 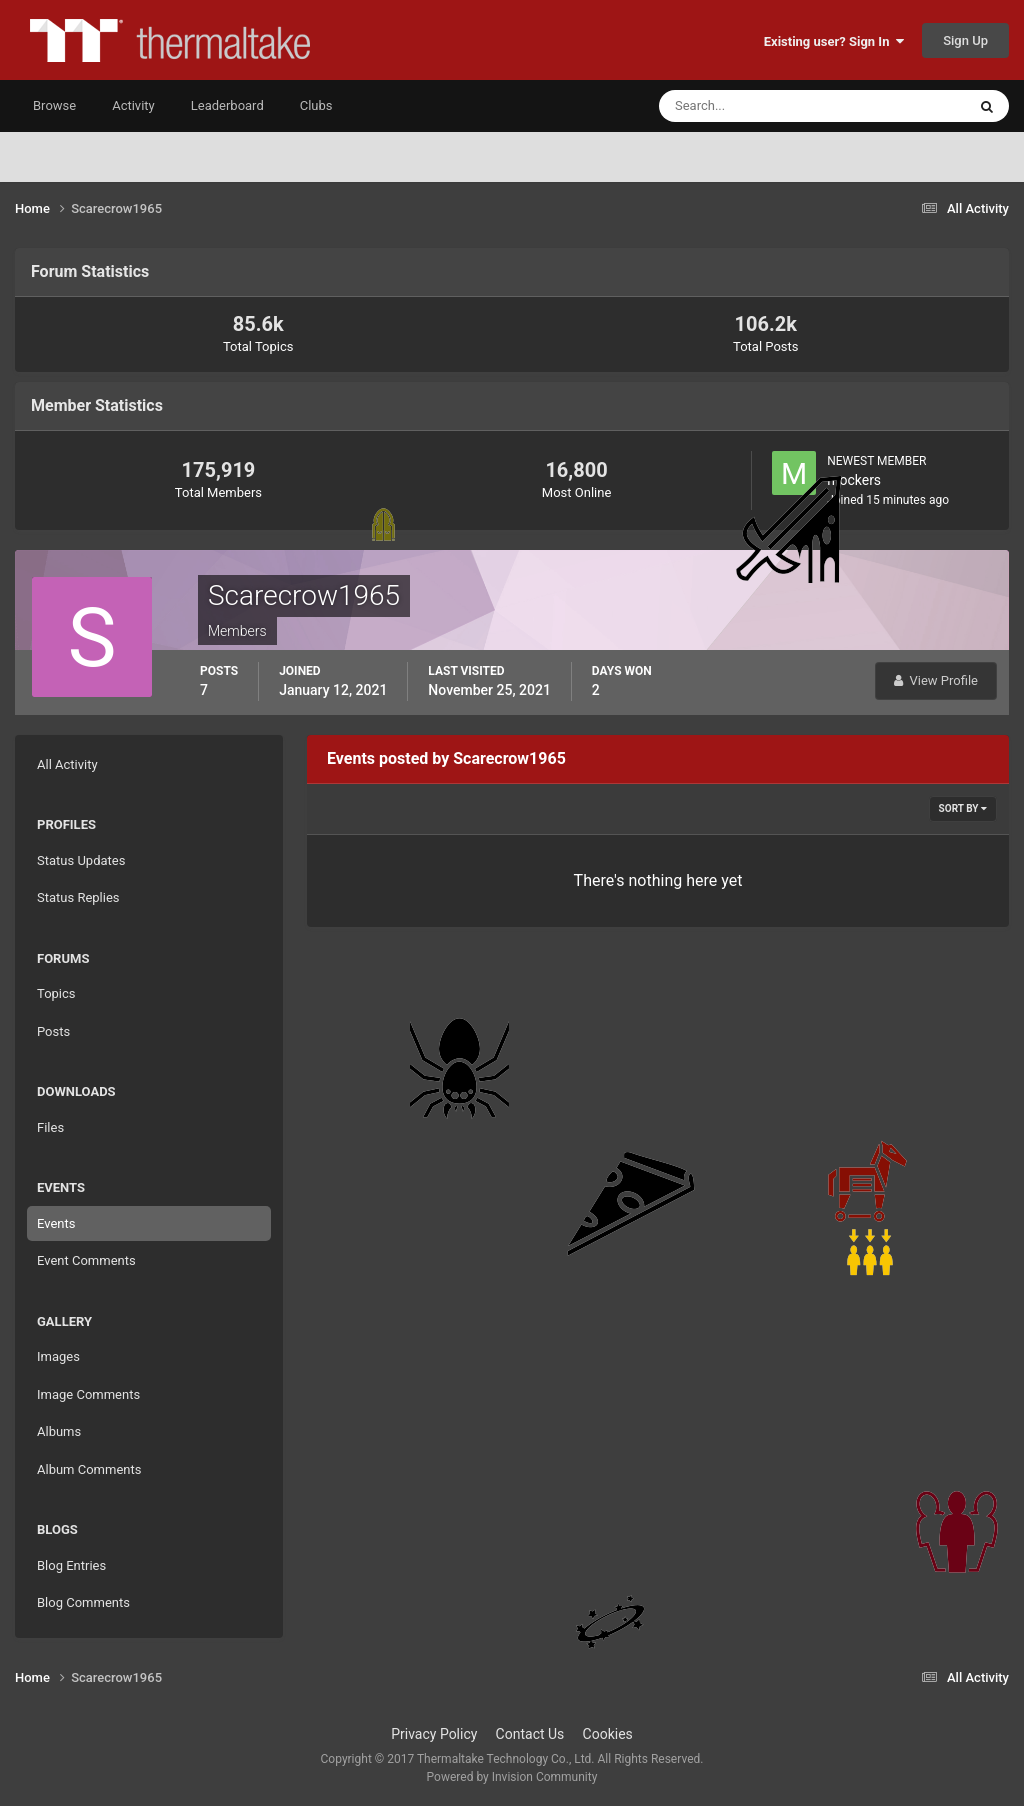 I want to click on indicates spider or arachnid enemy type in game, so click(x=459, y=1067).